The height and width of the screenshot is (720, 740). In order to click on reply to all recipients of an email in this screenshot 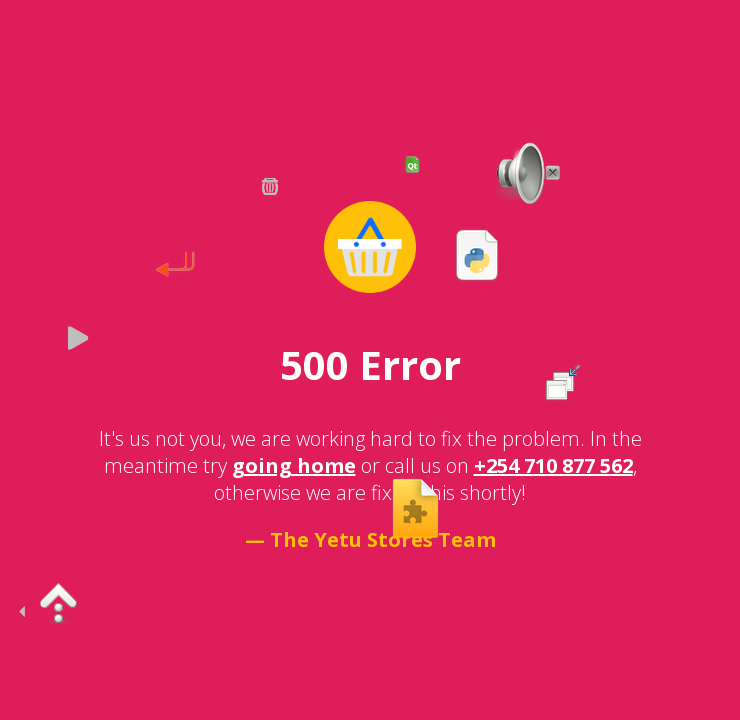, I will do `click(174, 261)`.